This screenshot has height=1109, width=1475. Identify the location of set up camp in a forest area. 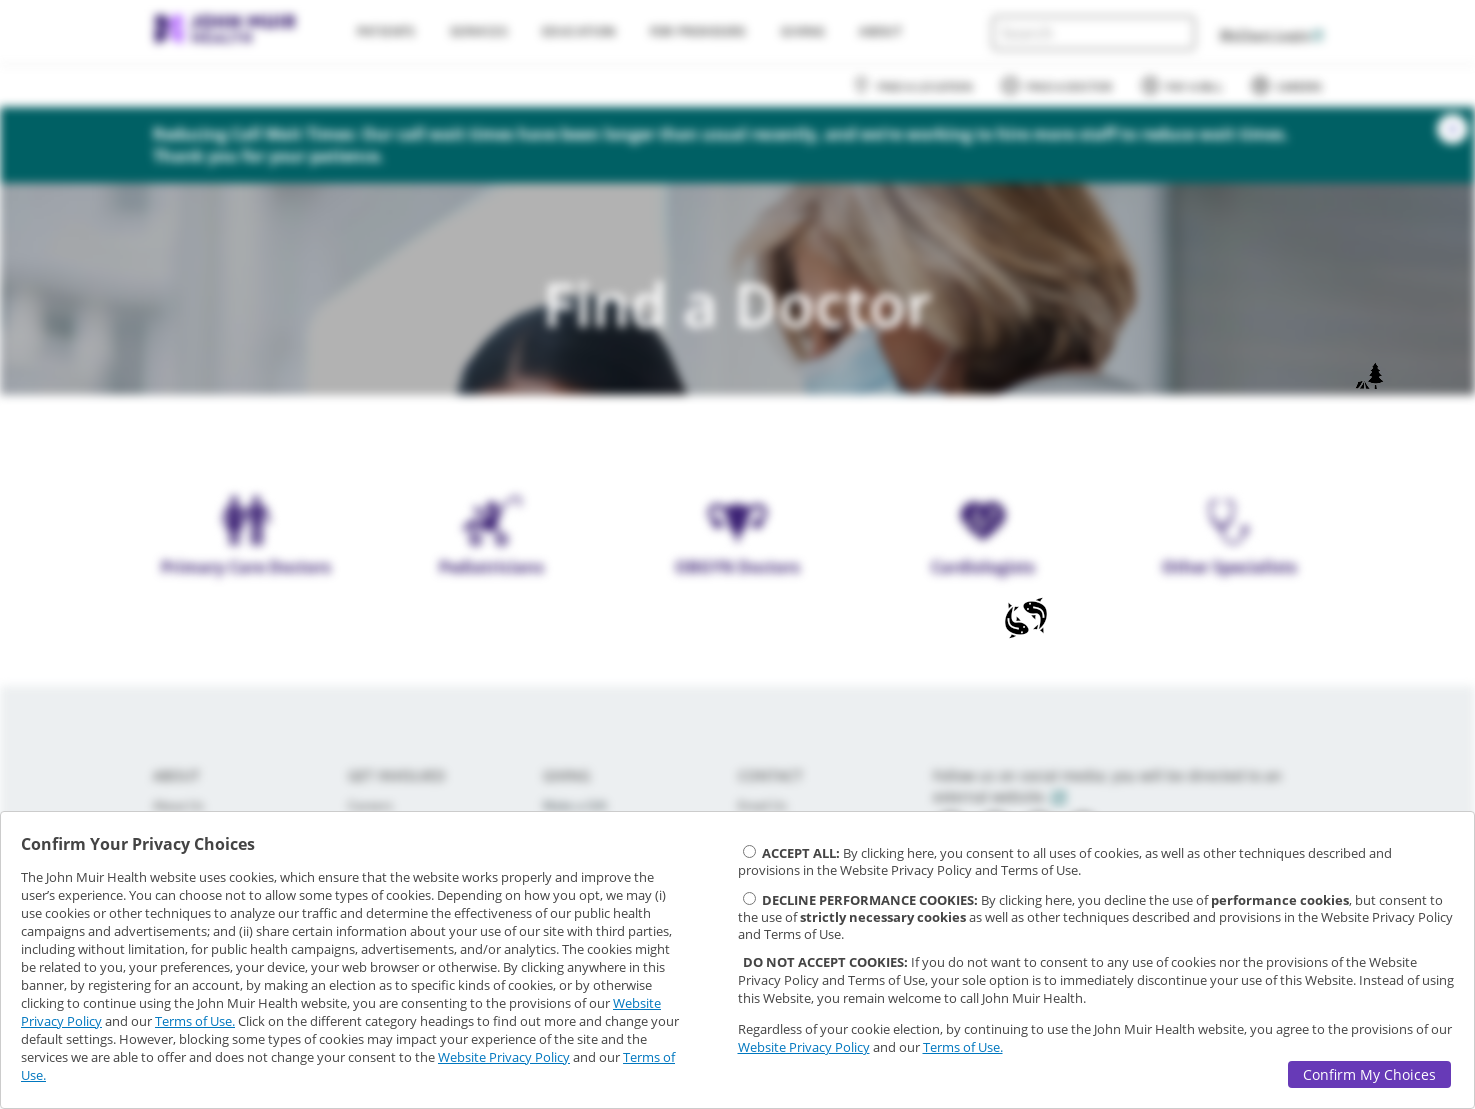
(1369, 375).